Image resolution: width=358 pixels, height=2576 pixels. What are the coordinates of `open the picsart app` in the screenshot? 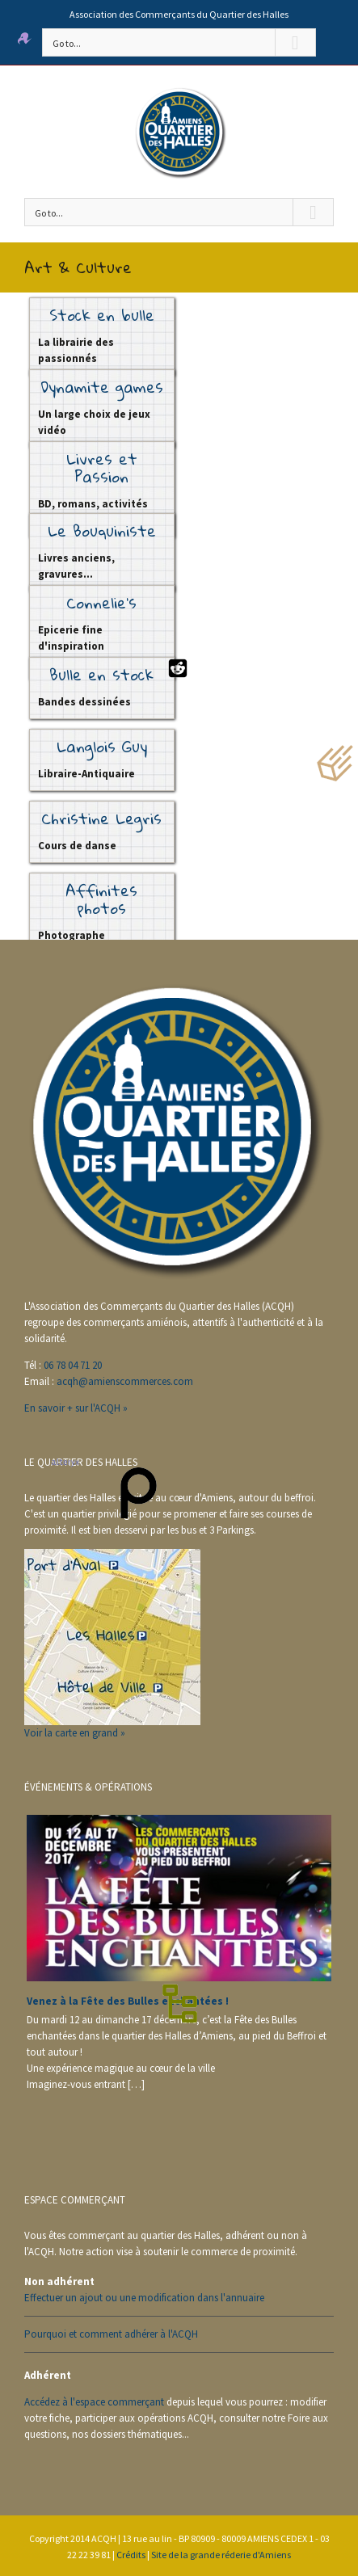 It's located at (138, 1492).